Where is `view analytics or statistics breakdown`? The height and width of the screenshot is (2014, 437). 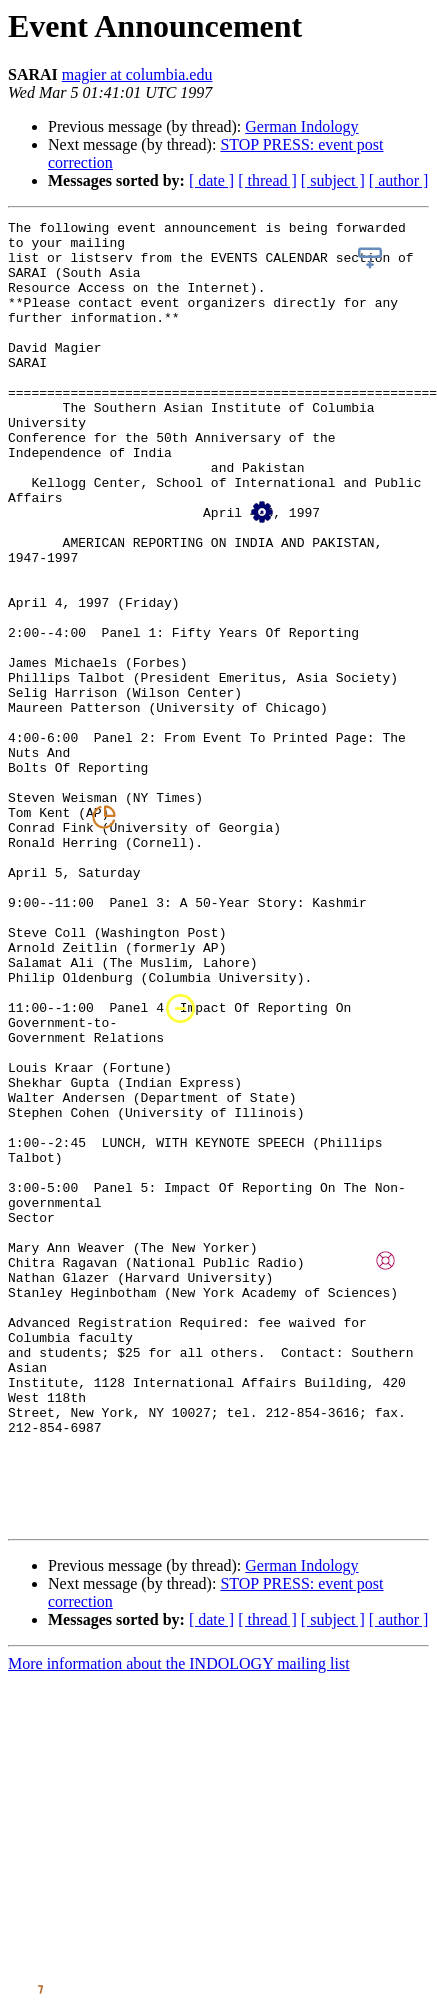 view analytics or statistics breakdown is located at coordinates (104, 817).